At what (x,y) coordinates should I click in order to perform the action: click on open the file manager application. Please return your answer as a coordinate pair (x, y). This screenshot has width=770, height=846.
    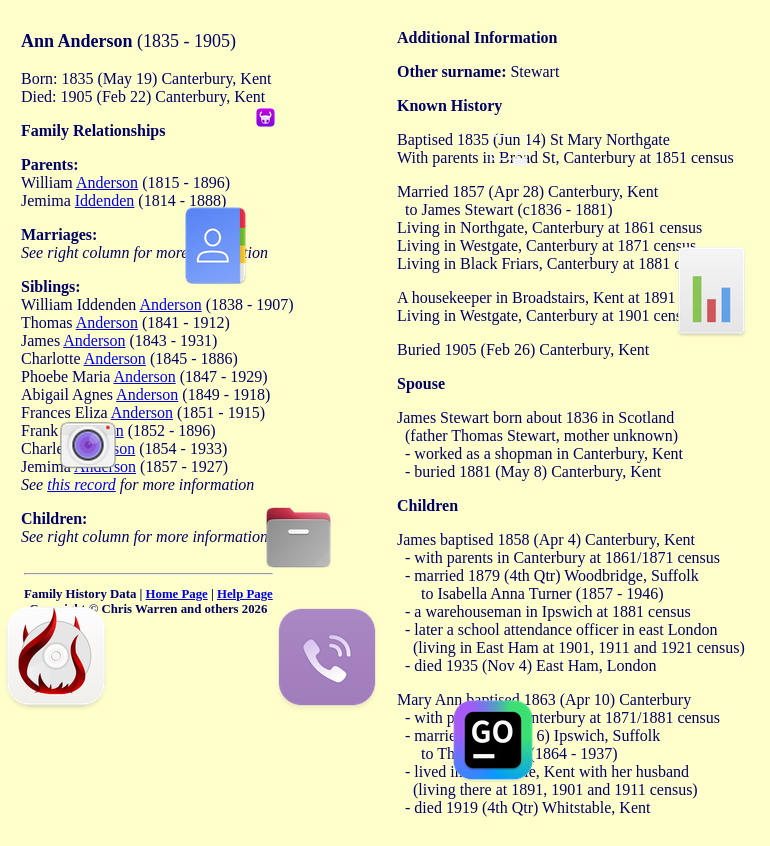
    Looking at the image, I should click on (298, 537).